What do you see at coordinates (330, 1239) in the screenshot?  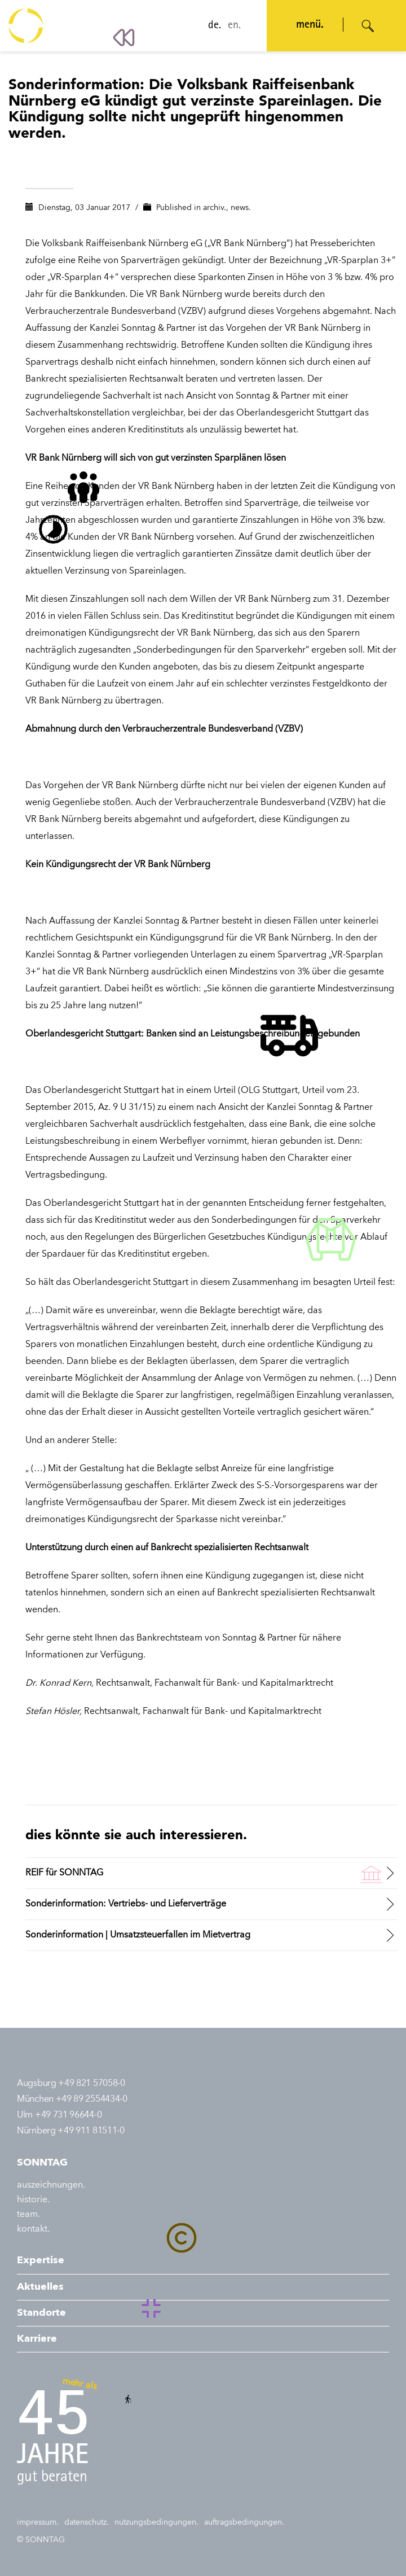 I see `browse hoodies or sweatshirts` at bounding box center [330, 1239].